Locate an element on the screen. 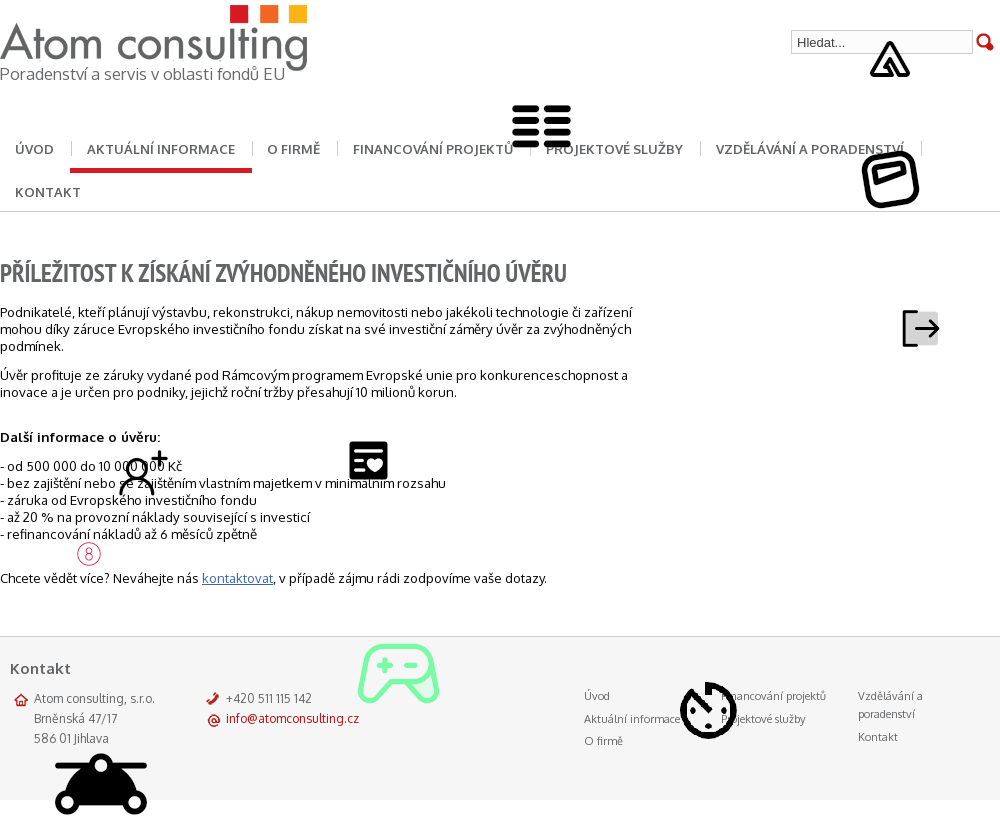  switch to multi-column text layout is located at coordinates (541, 127).